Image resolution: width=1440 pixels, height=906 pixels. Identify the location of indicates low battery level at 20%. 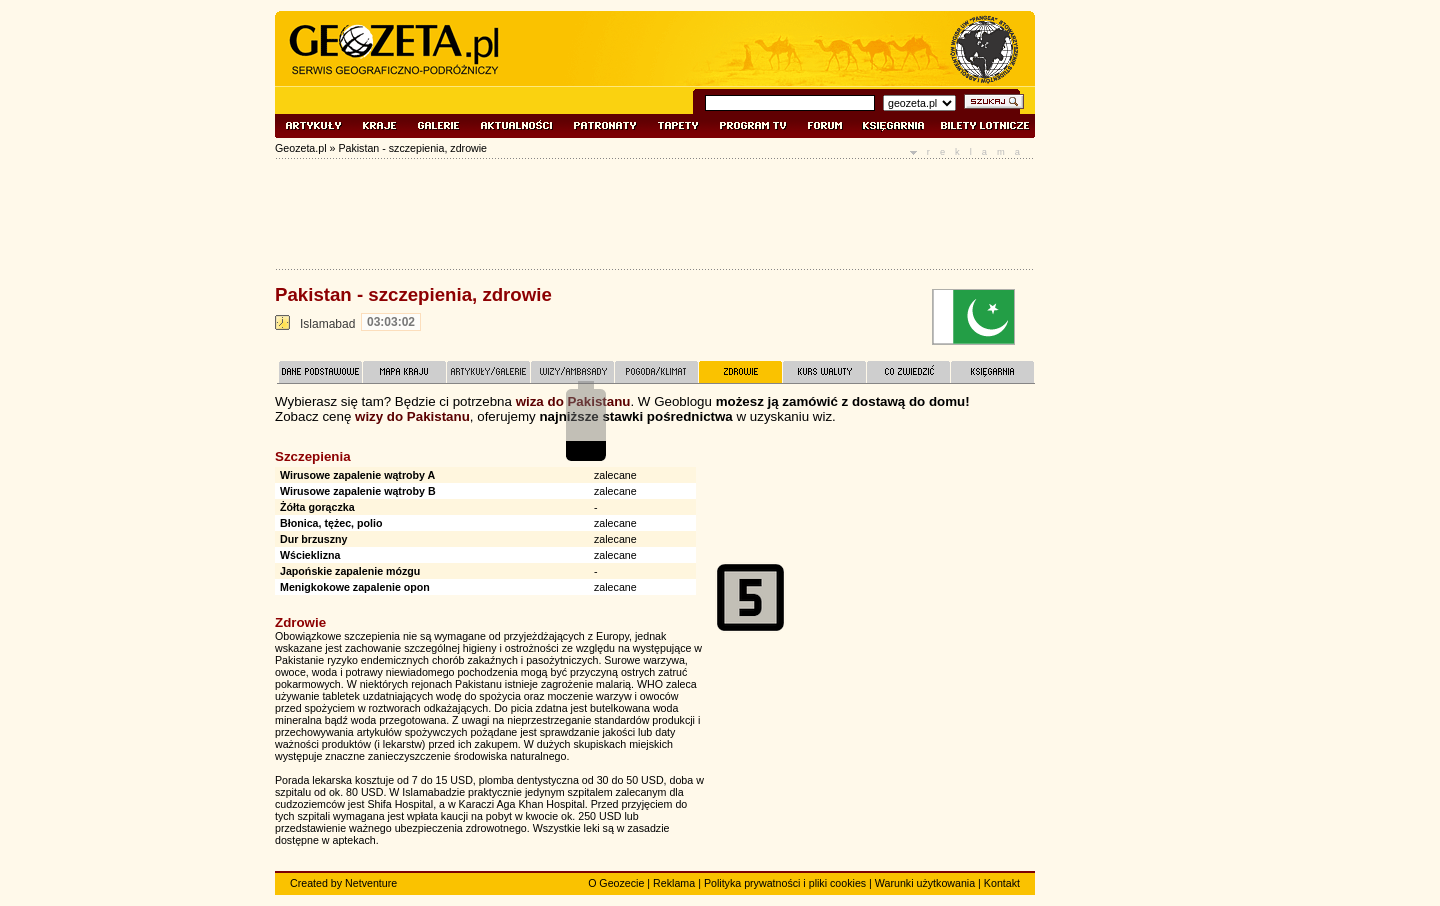
(586, 421).